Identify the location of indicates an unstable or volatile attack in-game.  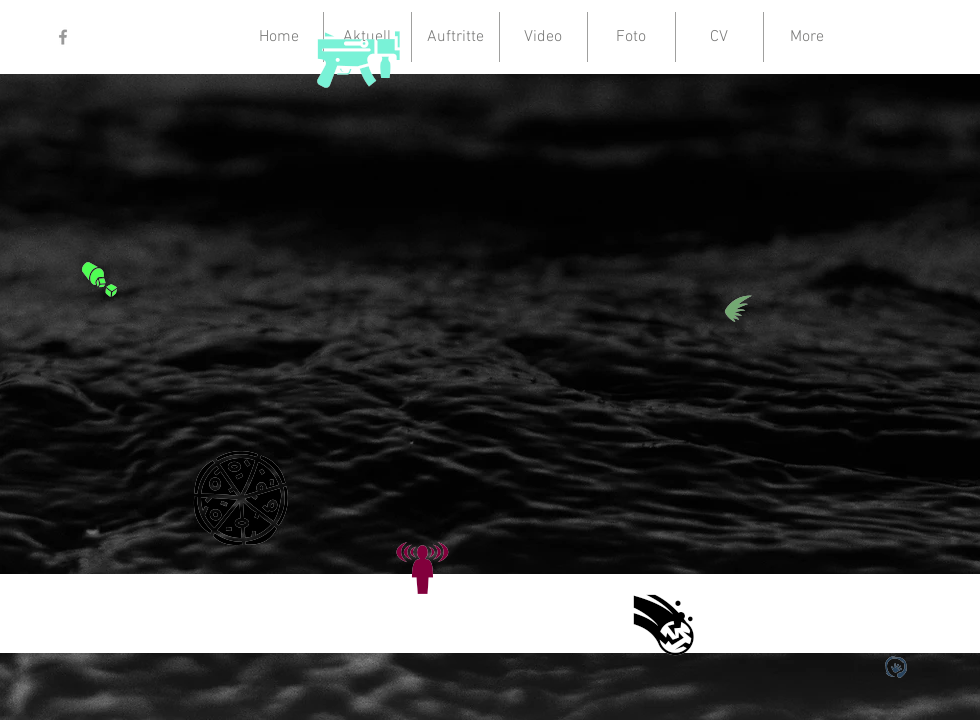
(663, 624).